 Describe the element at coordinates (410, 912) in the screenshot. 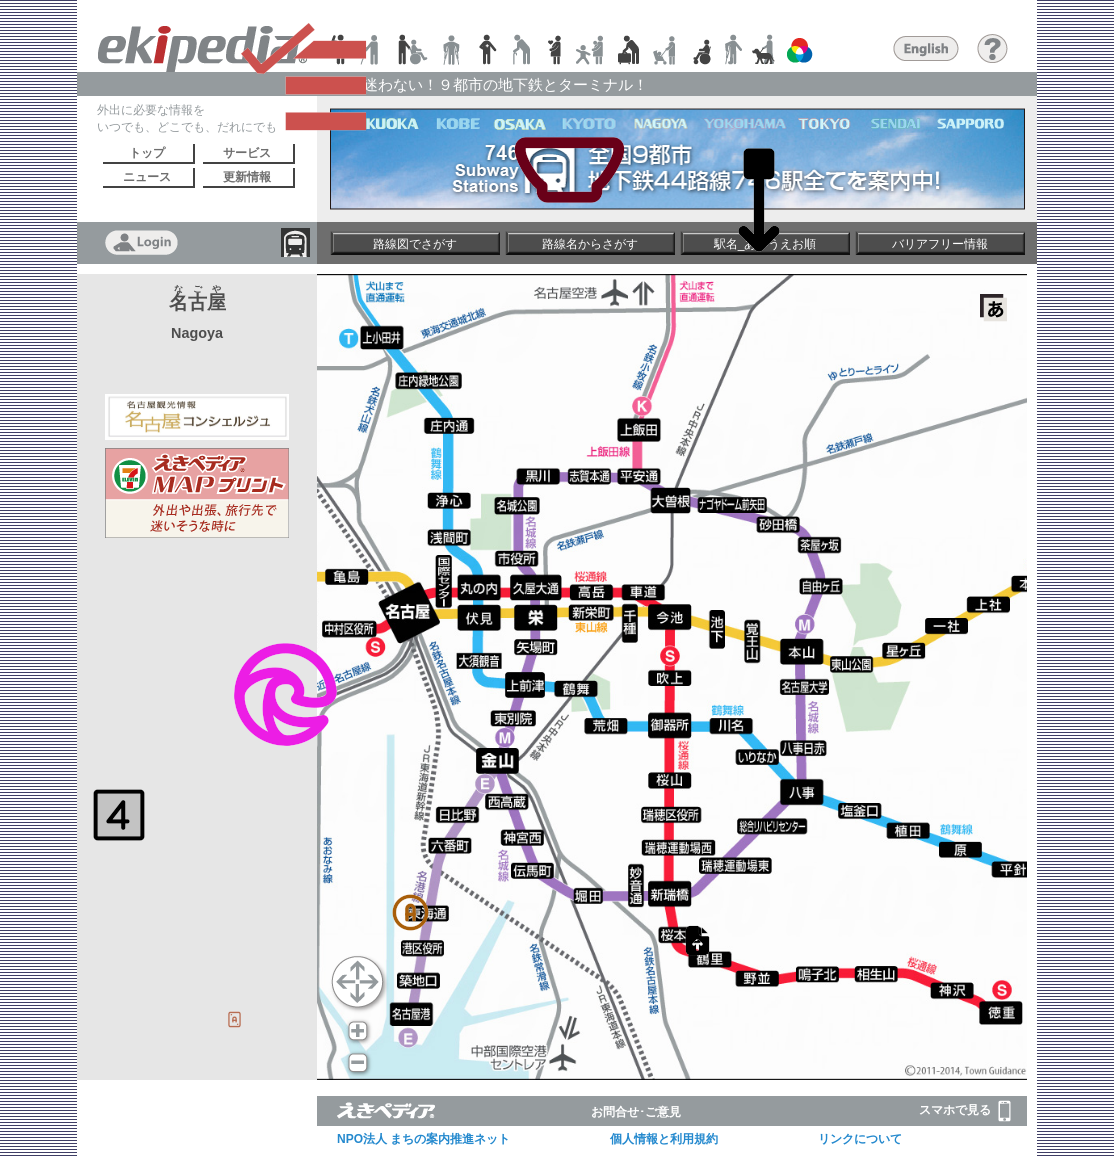

I see `indicates an "A" grade or rating` at that location.